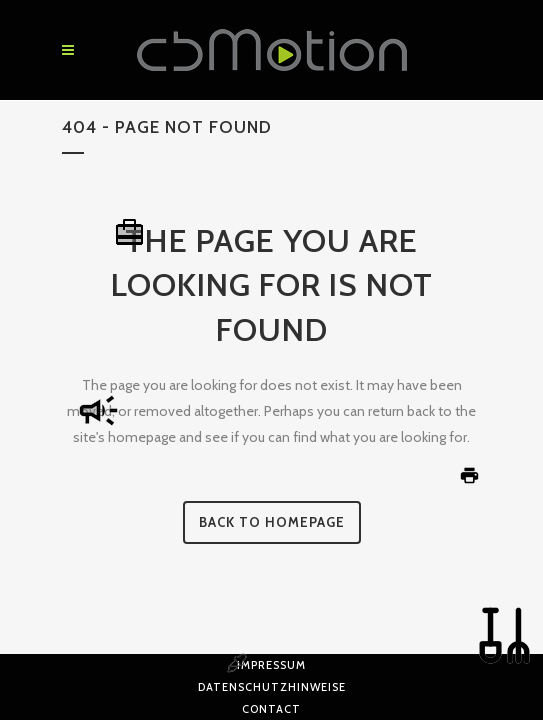 This screenshot has height=720, width=543. Describe the element at coordinates (98, 410) in the screenshot. I see `make an announcement or broadcast` at that location.